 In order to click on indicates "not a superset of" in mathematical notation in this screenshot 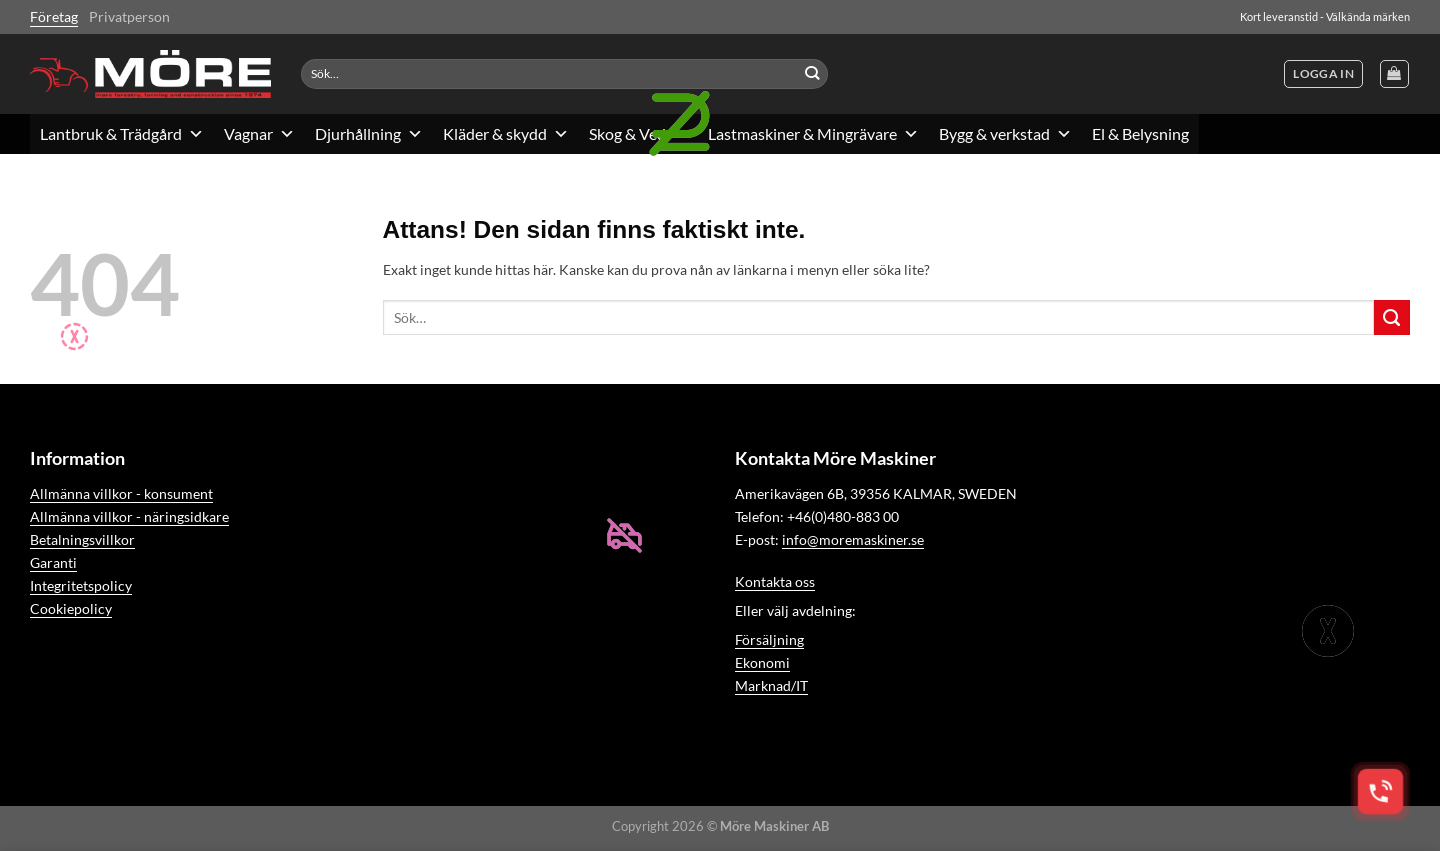, I will do `click(679, 123)`.